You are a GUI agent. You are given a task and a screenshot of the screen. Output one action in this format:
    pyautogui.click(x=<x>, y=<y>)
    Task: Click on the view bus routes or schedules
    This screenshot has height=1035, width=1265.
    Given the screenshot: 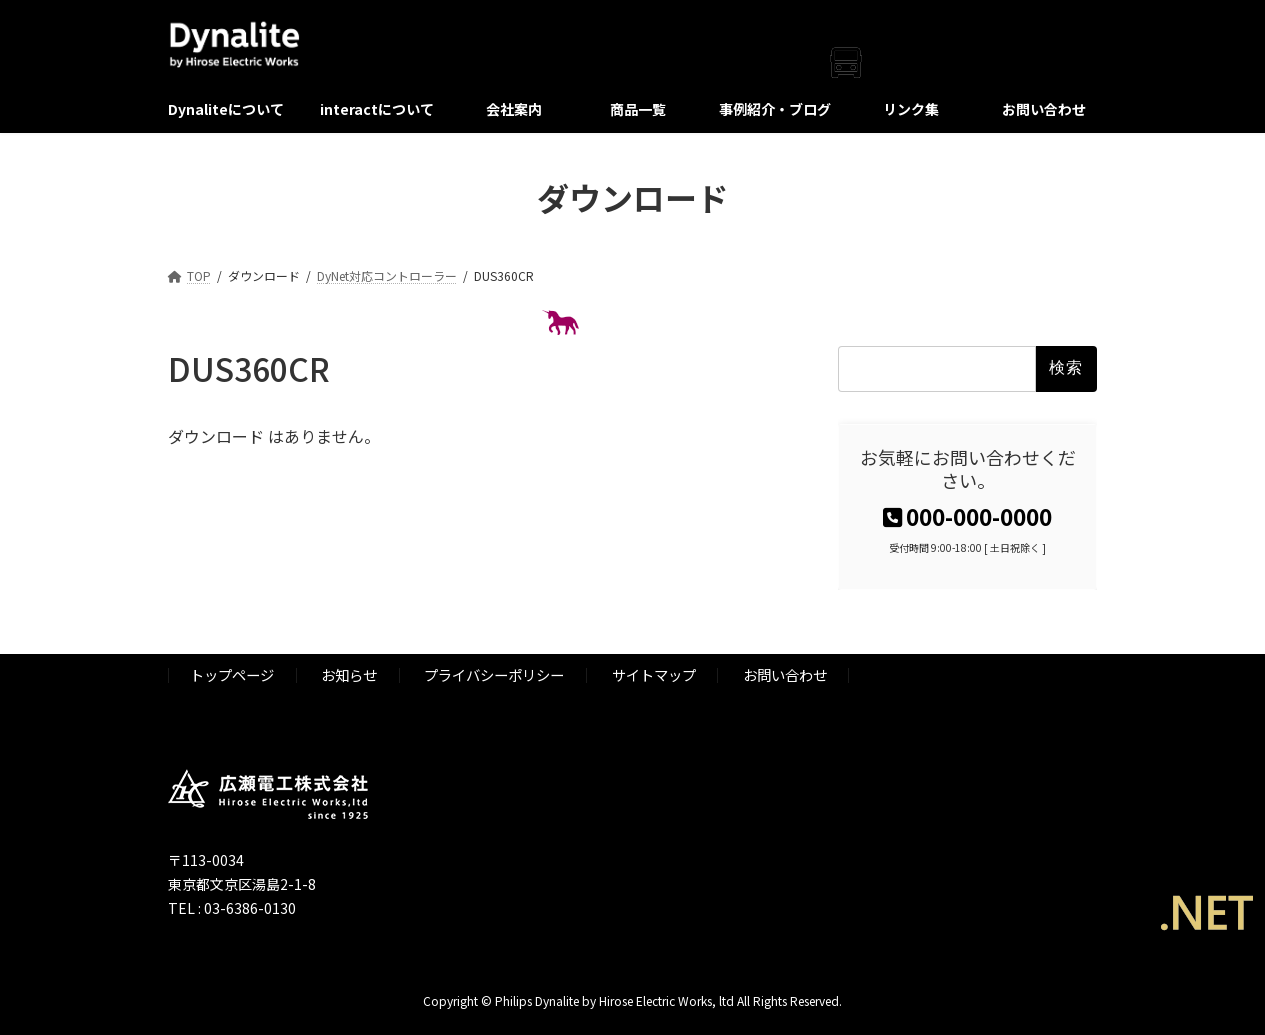 What is the action you would take?
    pyautogui.click(x=846, y=62)
    